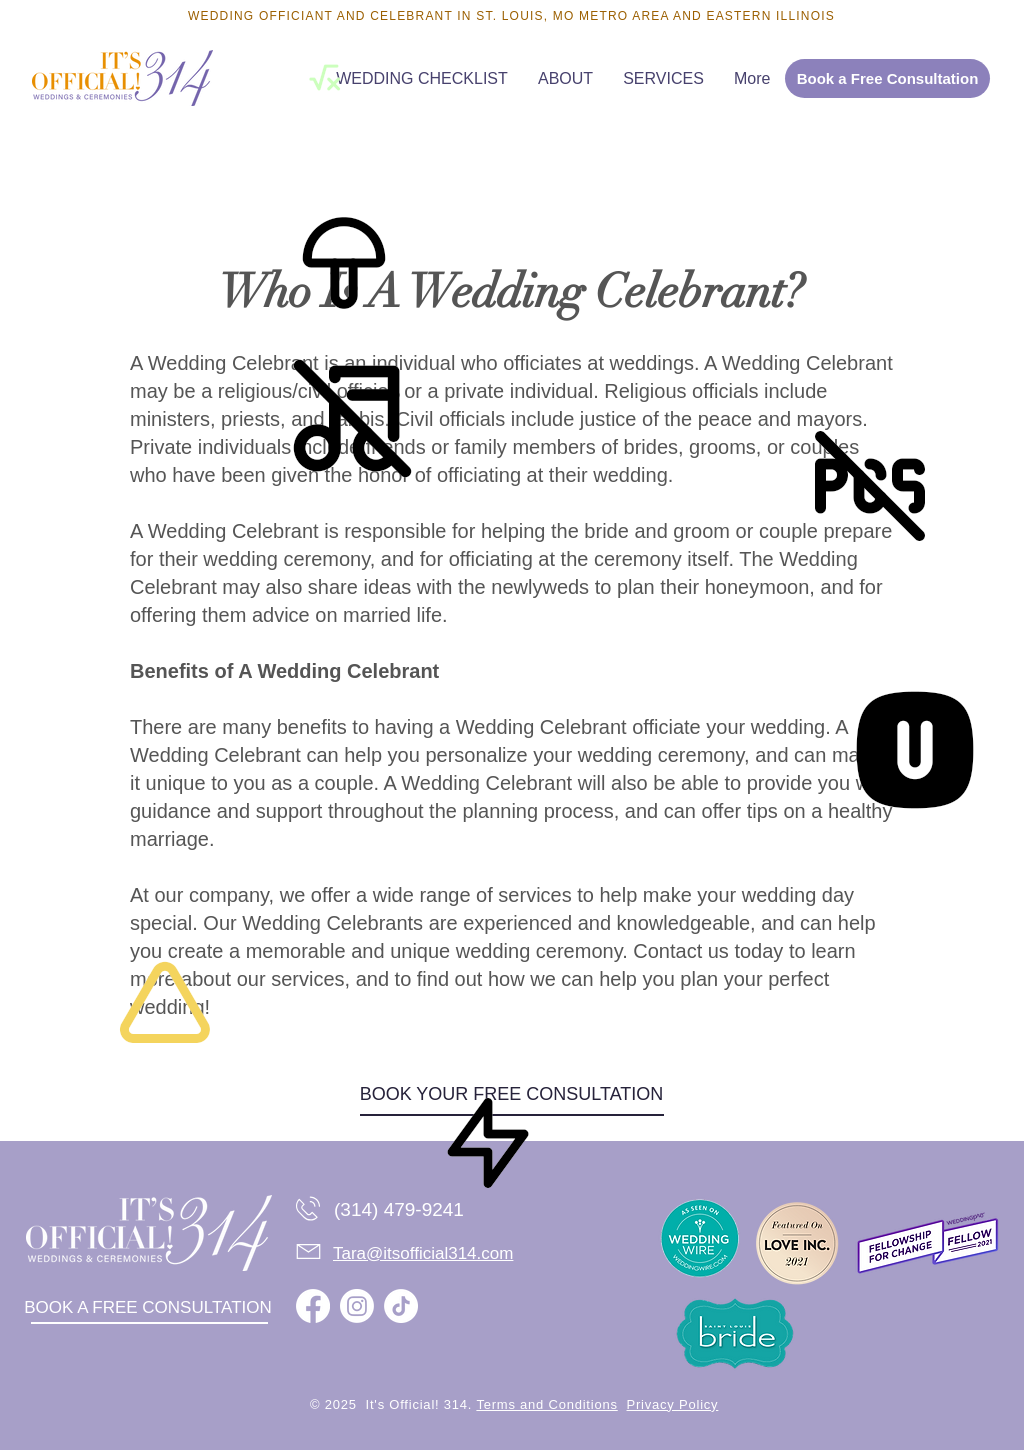 This screenshot has height=1450, width=1024. I want to click on access calculator or math functions, so click(325, 77).